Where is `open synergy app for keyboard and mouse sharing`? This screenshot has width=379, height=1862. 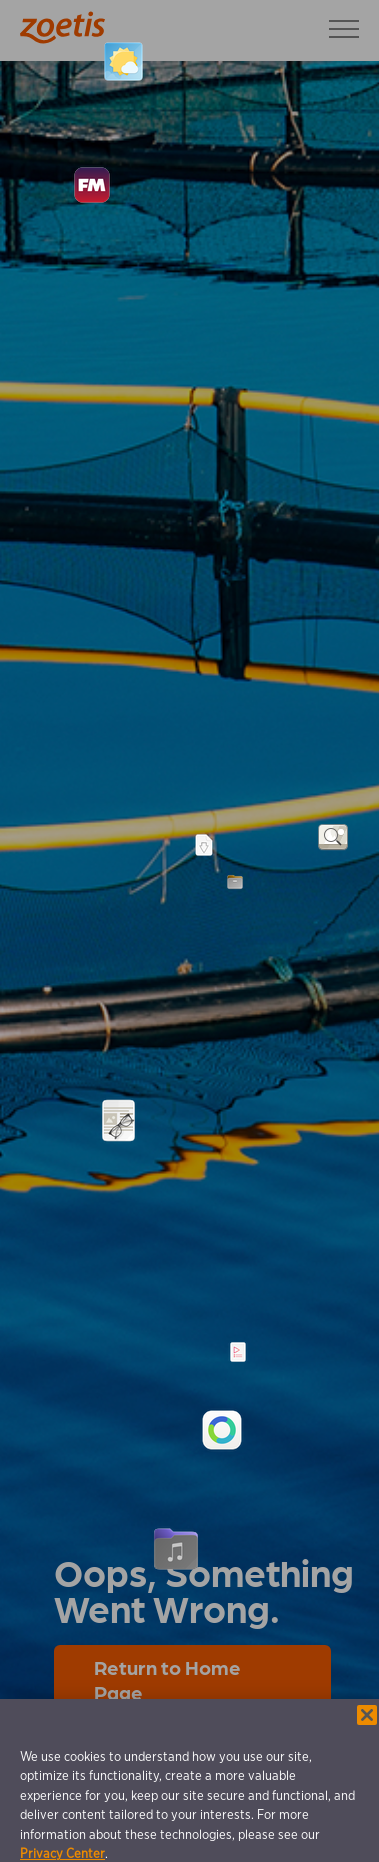
open synergy app for keyboard and mouse sharing is located at coordinates (222, 1430).